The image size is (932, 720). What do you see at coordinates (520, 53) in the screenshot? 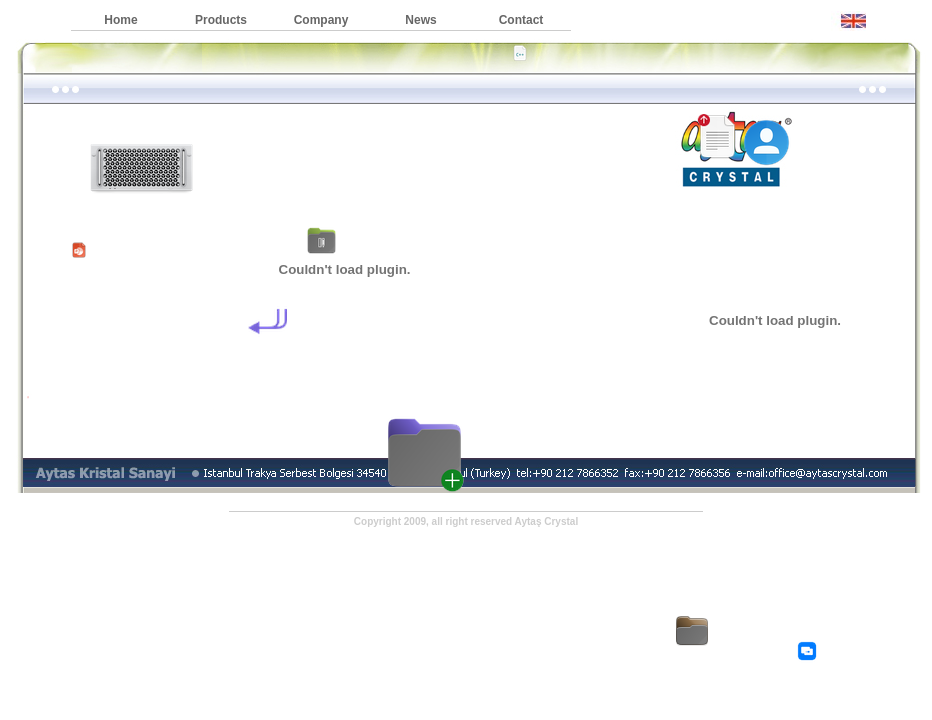
I see `a C++ source code file` at bounding box center [520, 53].